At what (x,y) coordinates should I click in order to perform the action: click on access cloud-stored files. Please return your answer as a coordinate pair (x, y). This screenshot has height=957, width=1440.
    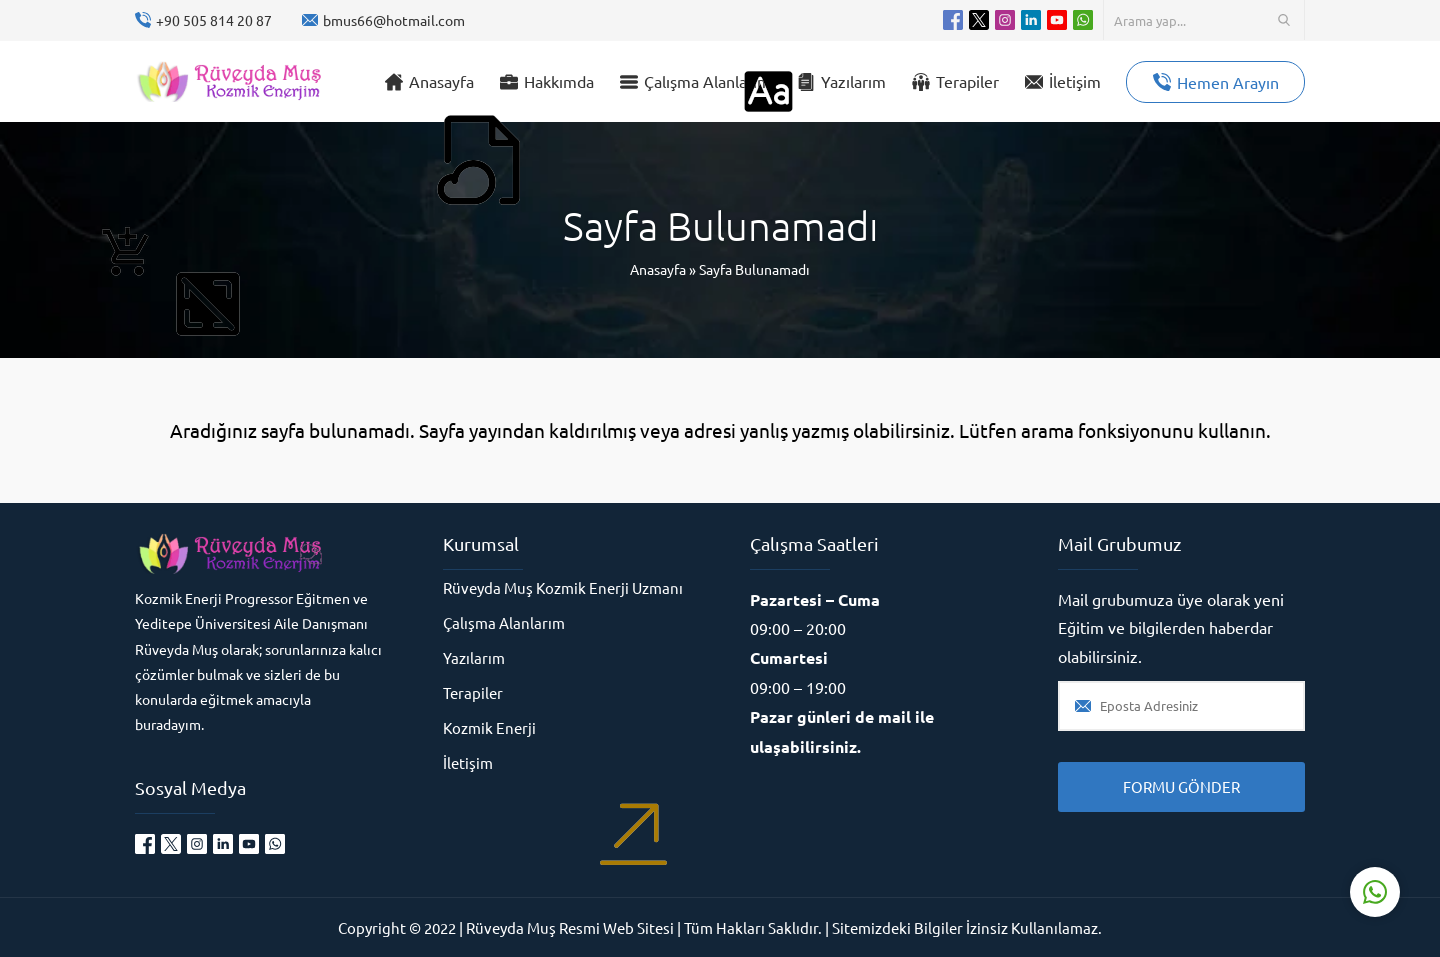
    Looking at the image, I should click on (482, 160).